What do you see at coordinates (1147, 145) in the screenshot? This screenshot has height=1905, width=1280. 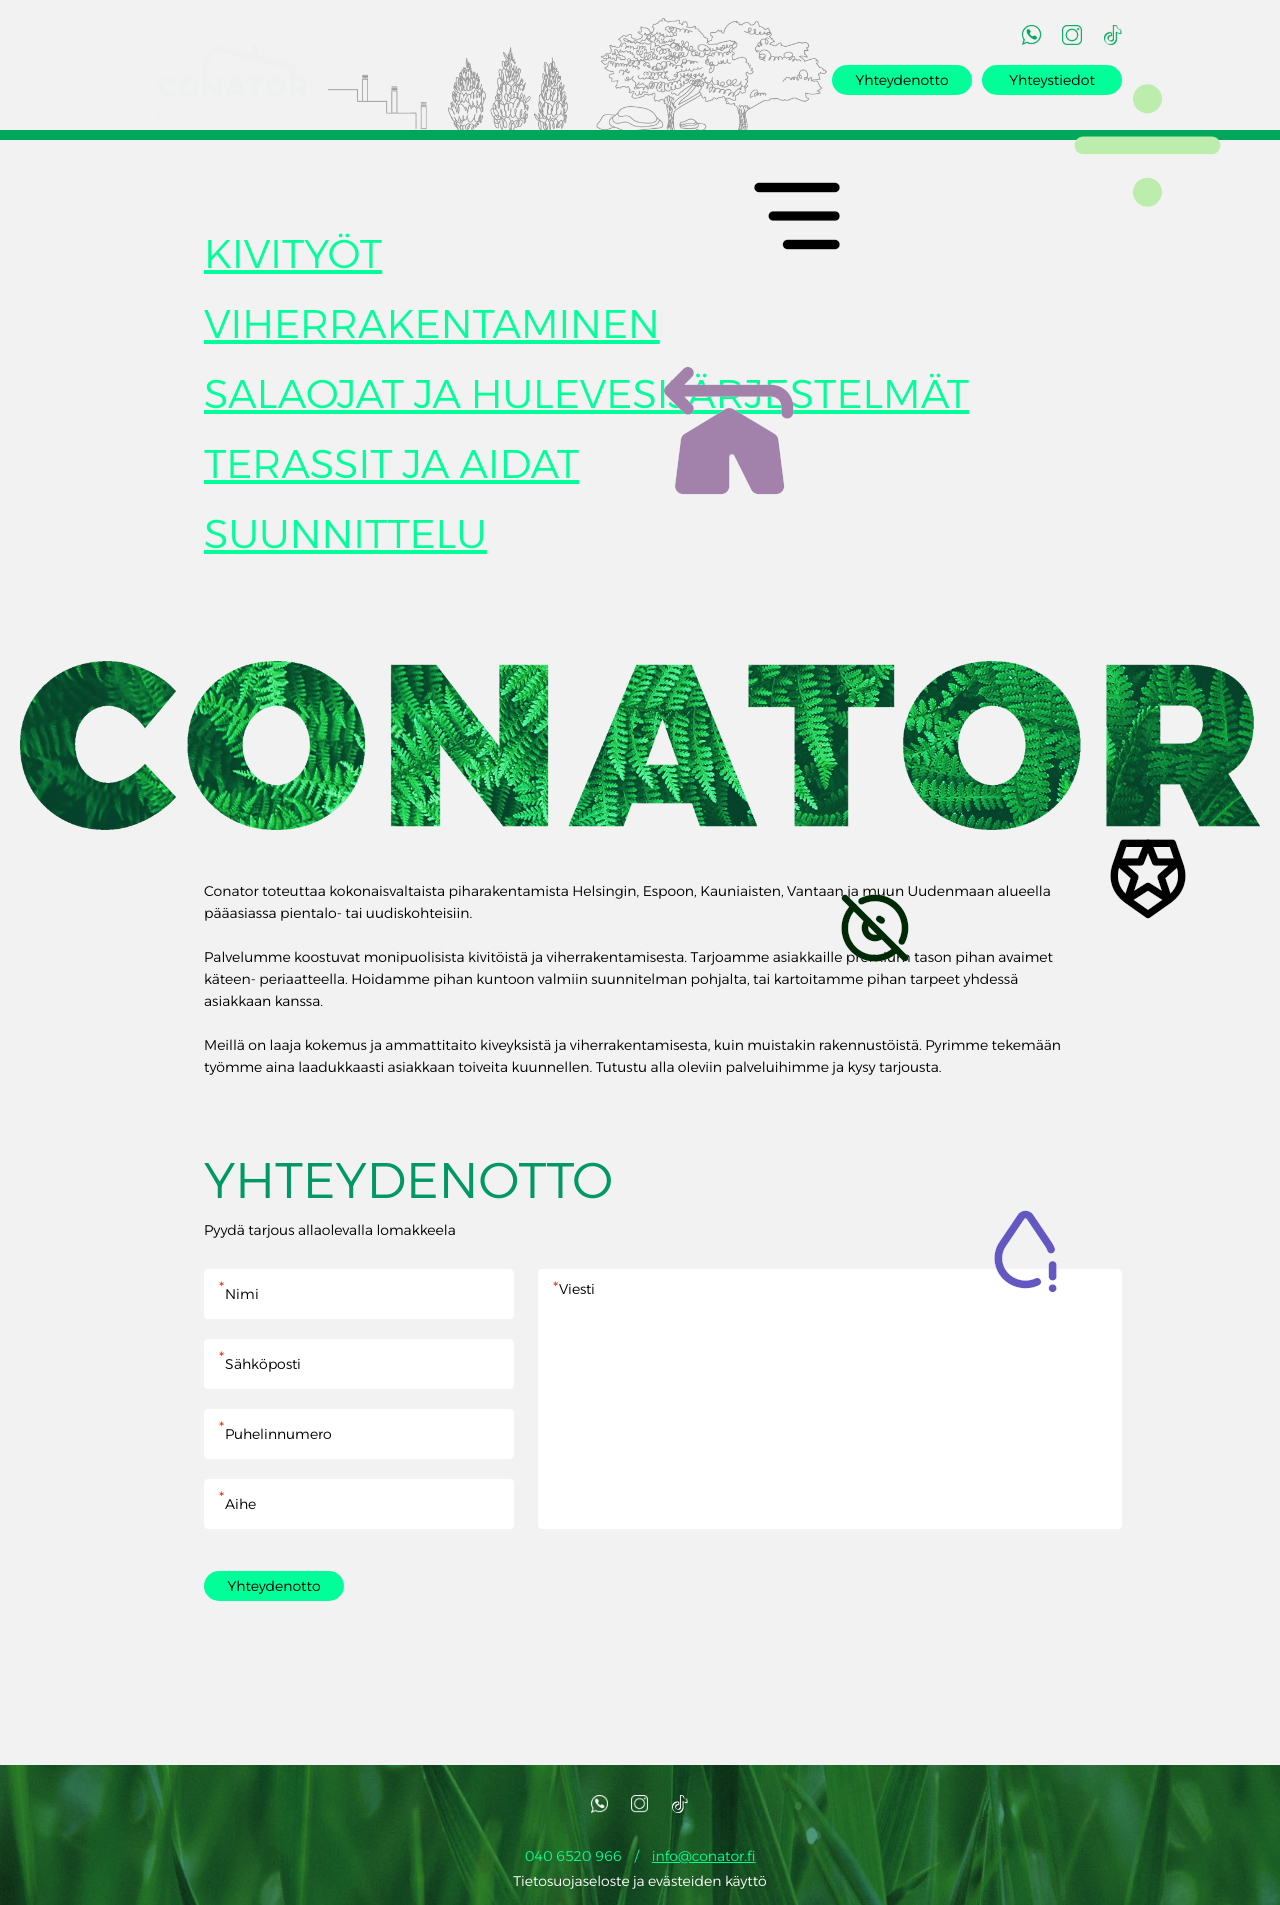 I see `perform division calculation` at bounding box center [1147, 145].